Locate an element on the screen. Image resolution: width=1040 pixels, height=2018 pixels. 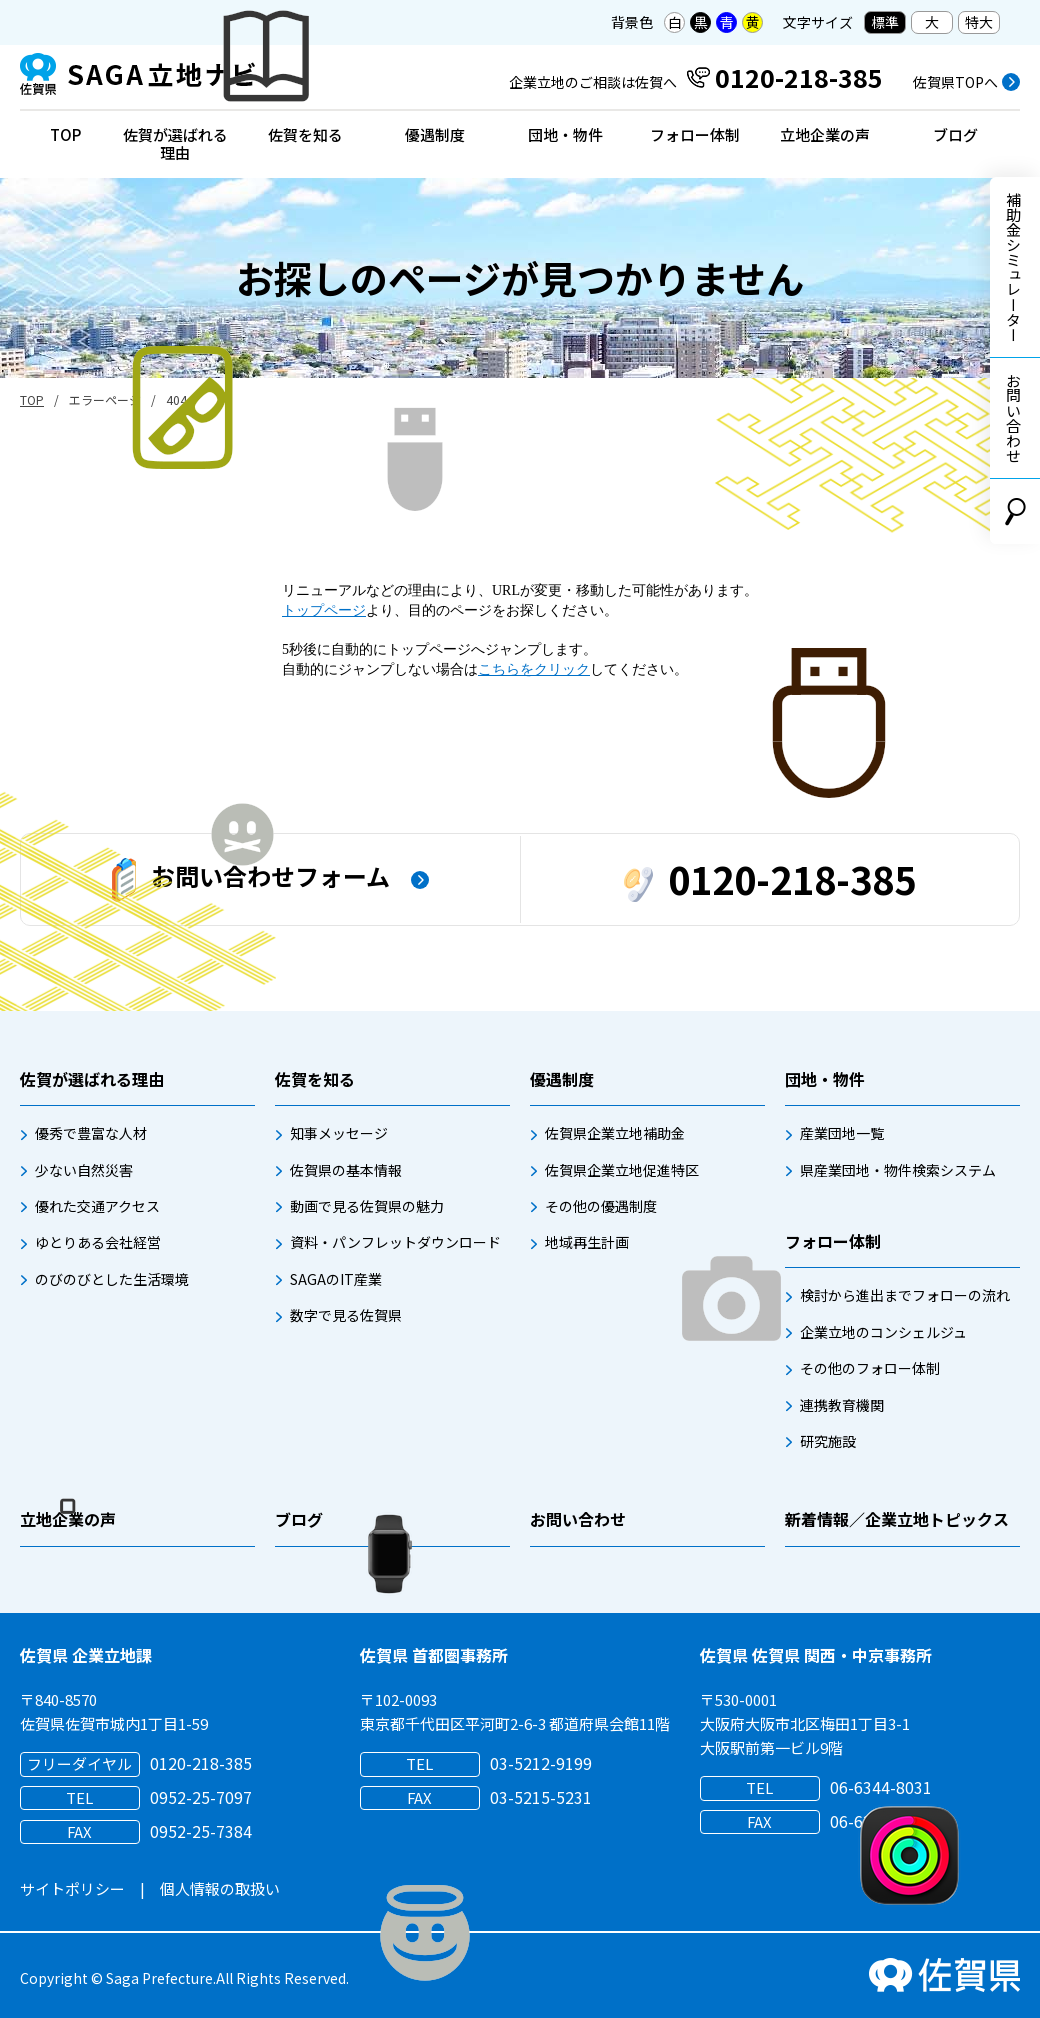
apple watch device icon is located at coordinates (389, 1554).